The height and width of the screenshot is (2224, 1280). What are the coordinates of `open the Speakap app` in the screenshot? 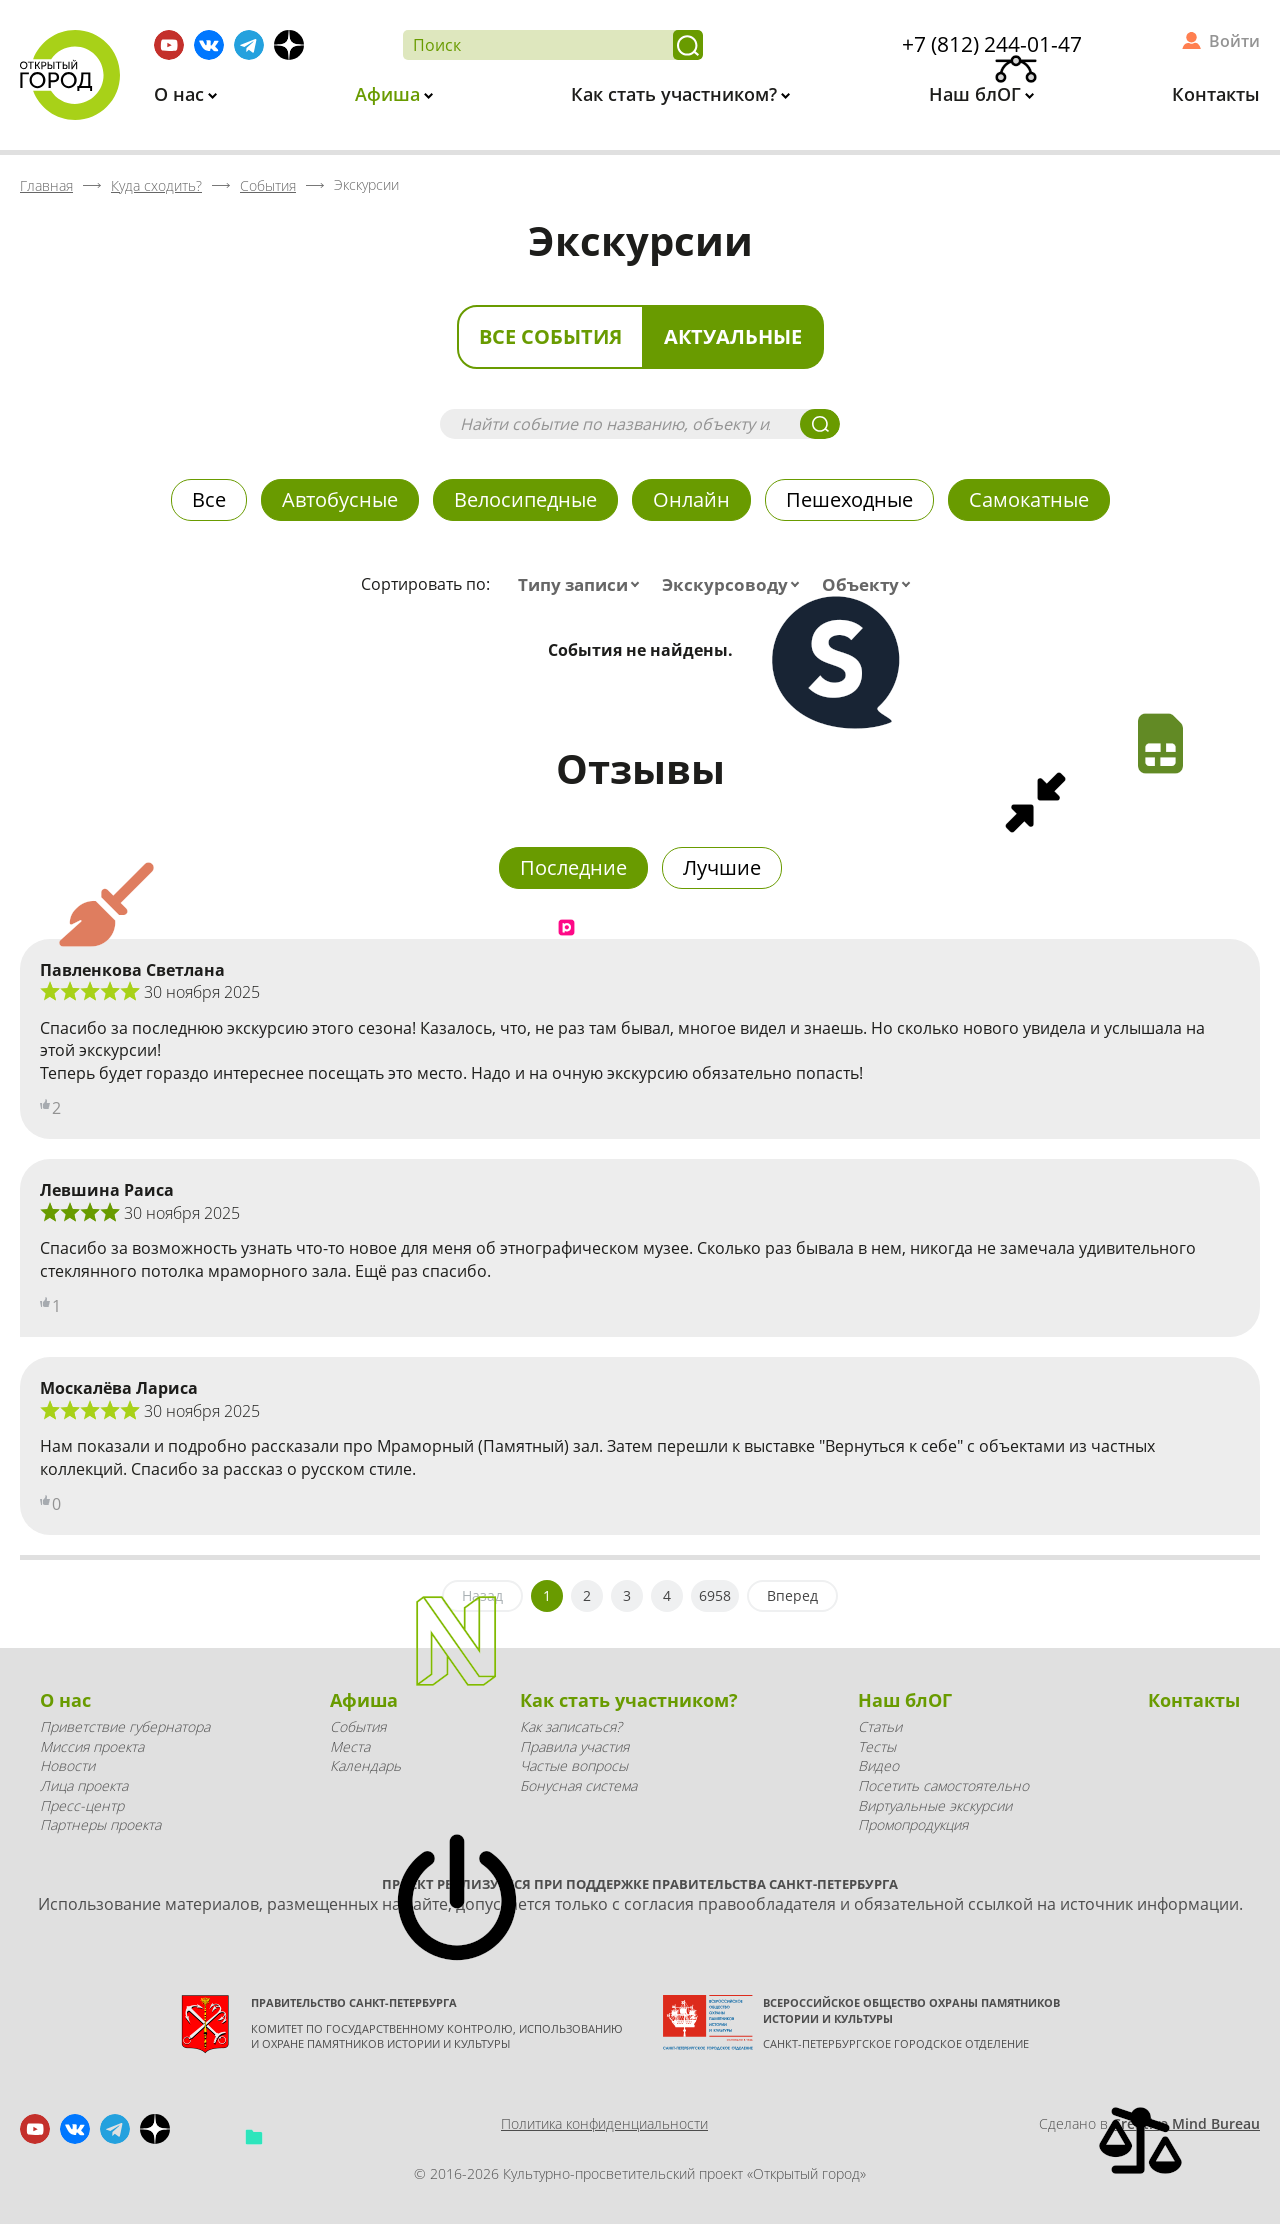 It's located at (835, 662).